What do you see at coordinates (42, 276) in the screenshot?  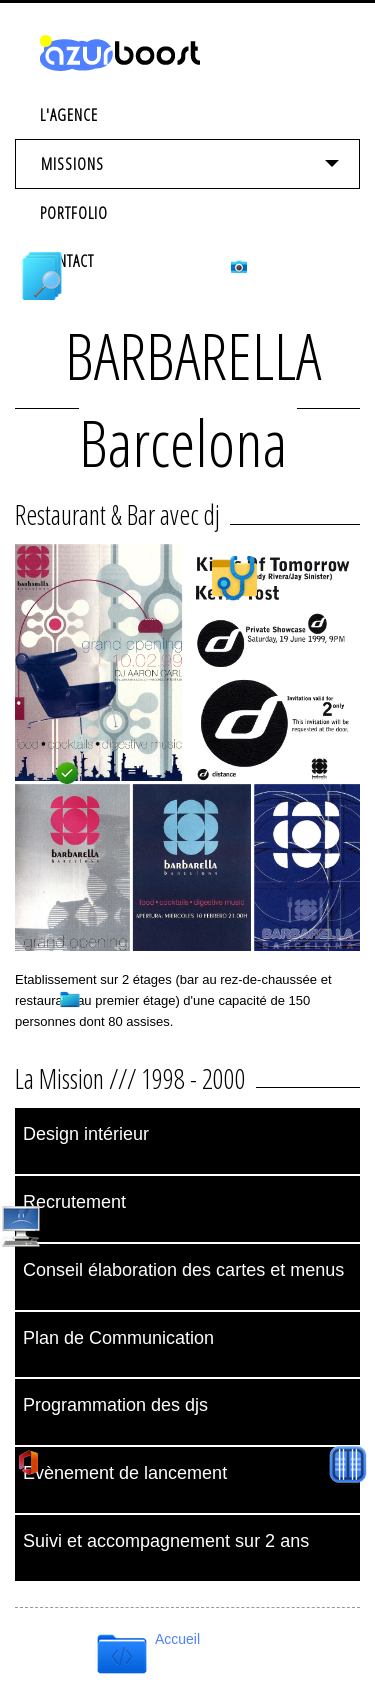 I see `search files or documents` at bounding box center [42, 276].